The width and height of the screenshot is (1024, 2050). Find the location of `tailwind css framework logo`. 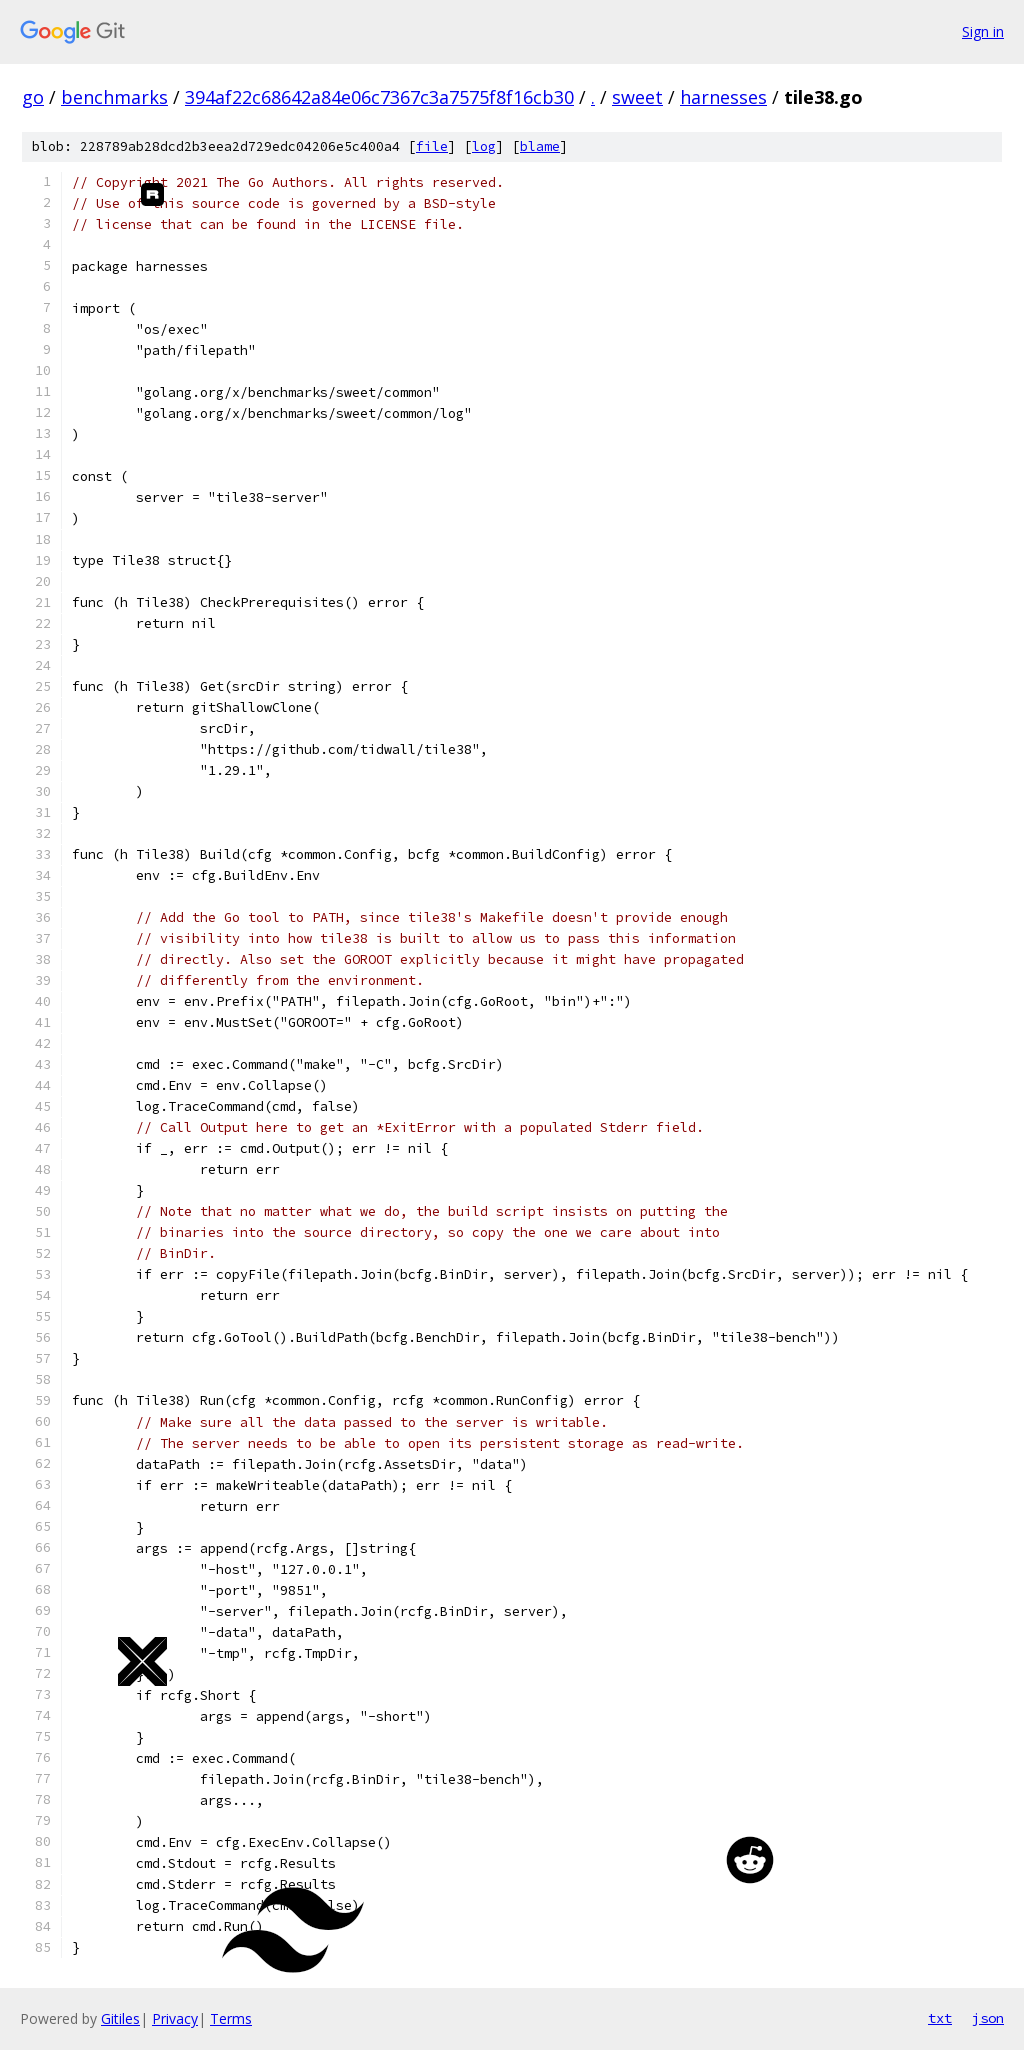

tailwind css framework logo is located at coordinates (293, 1930).